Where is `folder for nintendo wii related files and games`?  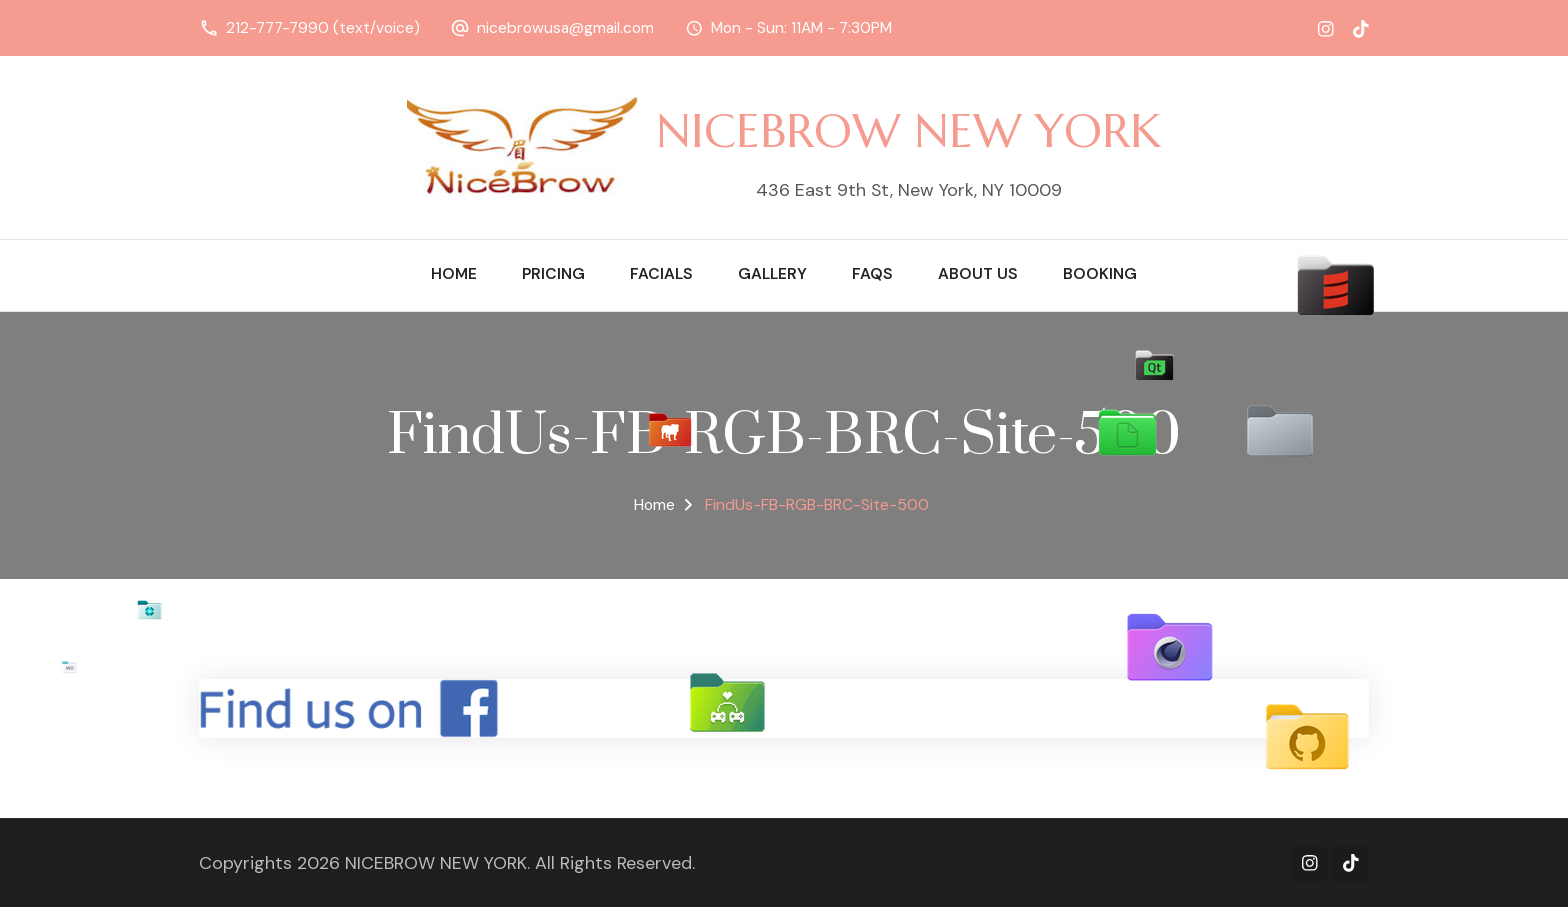 folder for nintendo wii related files and games is located at coordinates (69, 667).